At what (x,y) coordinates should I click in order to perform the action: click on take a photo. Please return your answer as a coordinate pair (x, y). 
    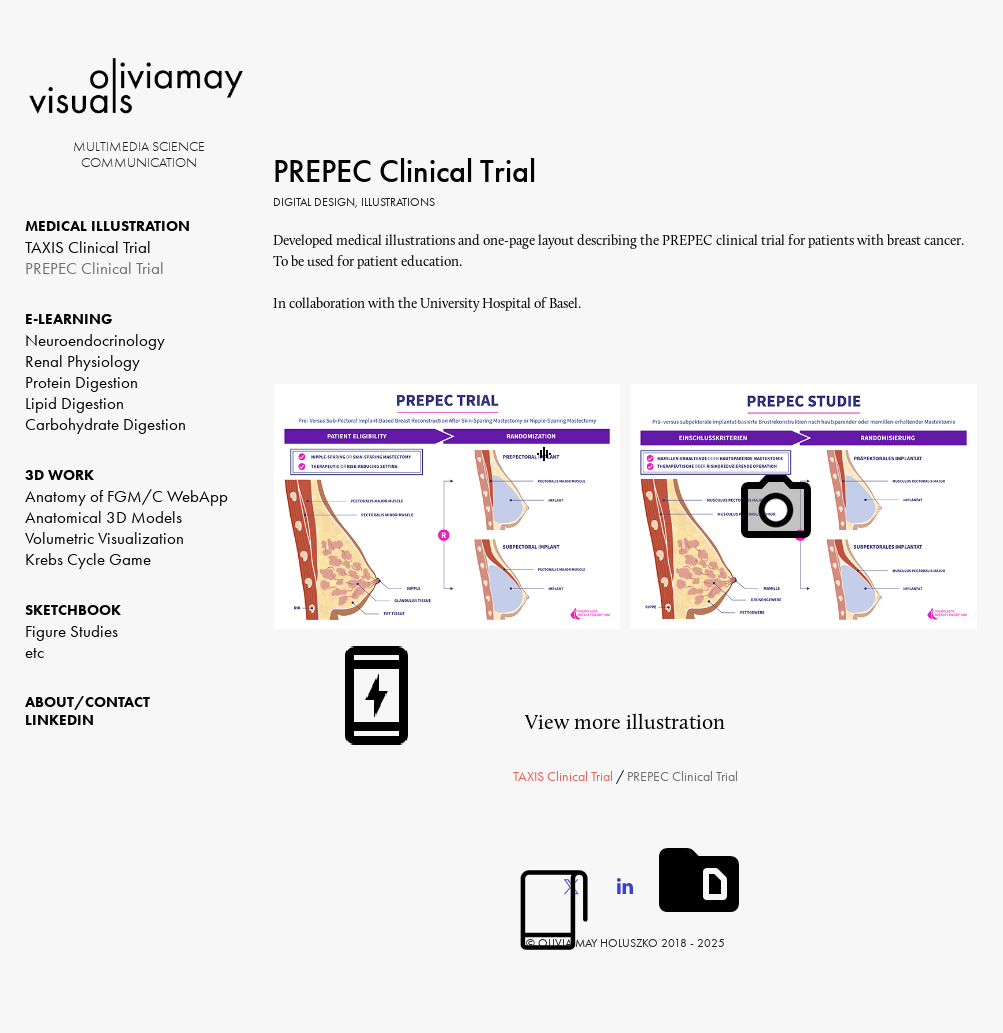
    Looking at the image, I should click on (776, 510).